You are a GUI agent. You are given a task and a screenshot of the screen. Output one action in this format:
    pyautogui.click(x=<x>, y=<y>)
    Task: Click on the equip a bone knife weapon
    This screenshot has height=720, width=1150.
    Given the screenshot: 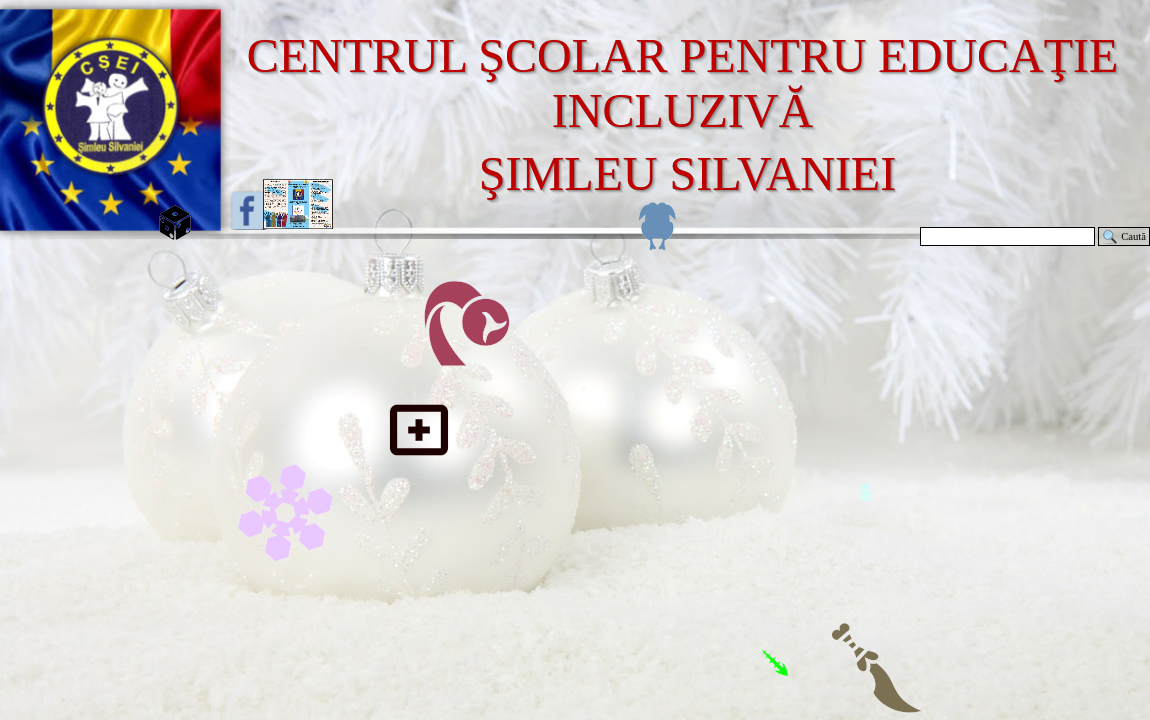 What is the action you would take?
    pyautogui.click(x=877, y=668)
    